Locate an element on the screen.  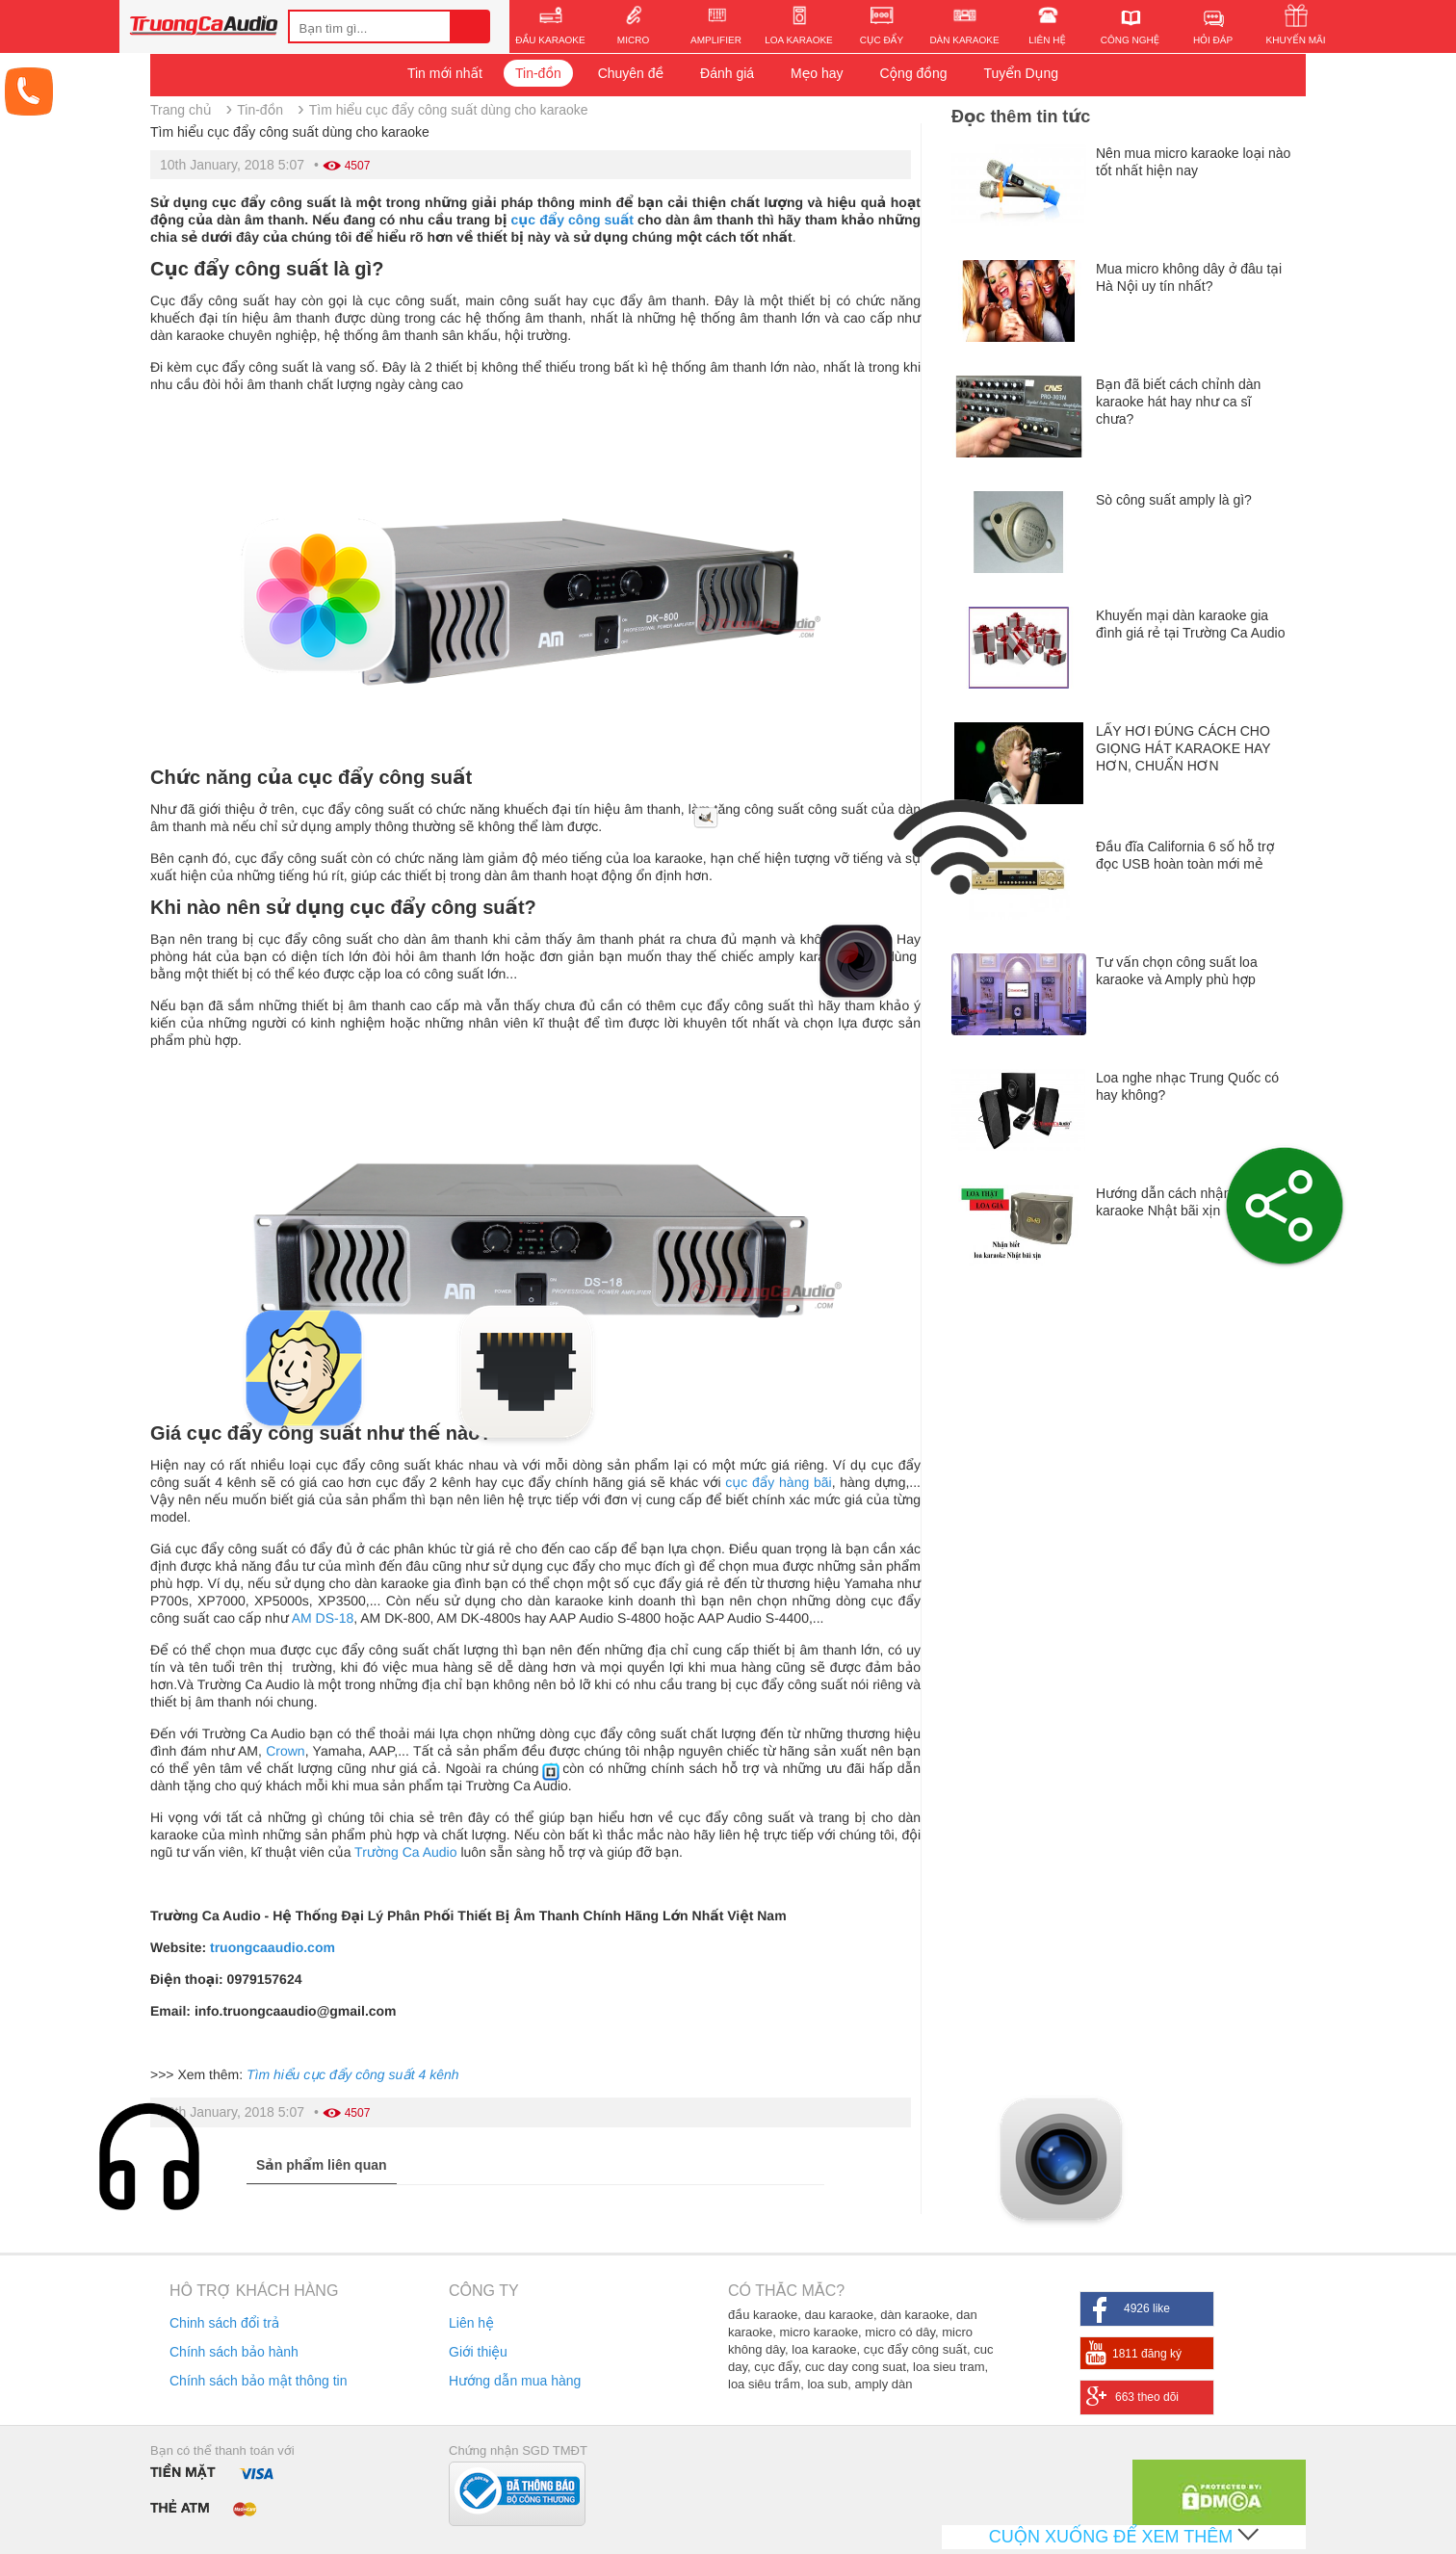
open brackets code editor is located at coordinates (551, 1772).